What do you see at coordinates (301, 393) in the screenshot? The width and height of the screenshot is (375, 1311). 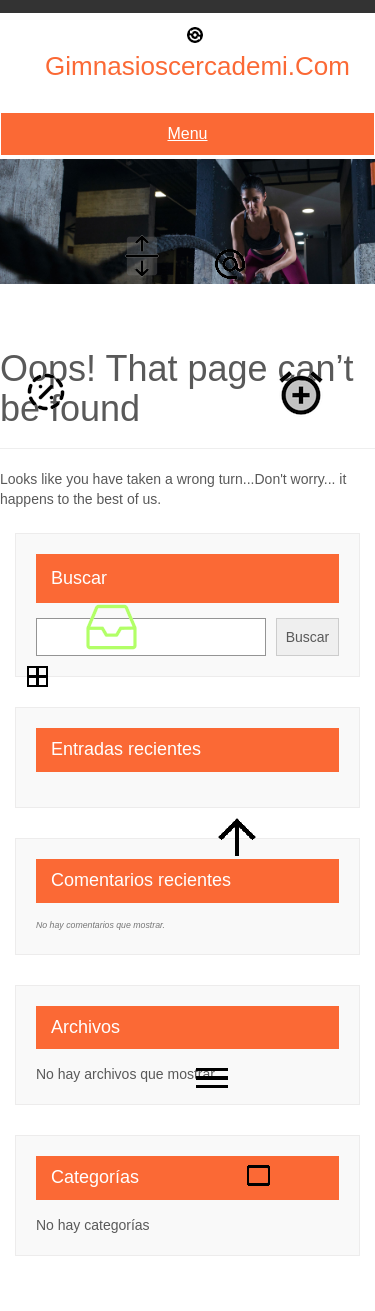 I see `add a new alarm` at bounding box center [301, 393].